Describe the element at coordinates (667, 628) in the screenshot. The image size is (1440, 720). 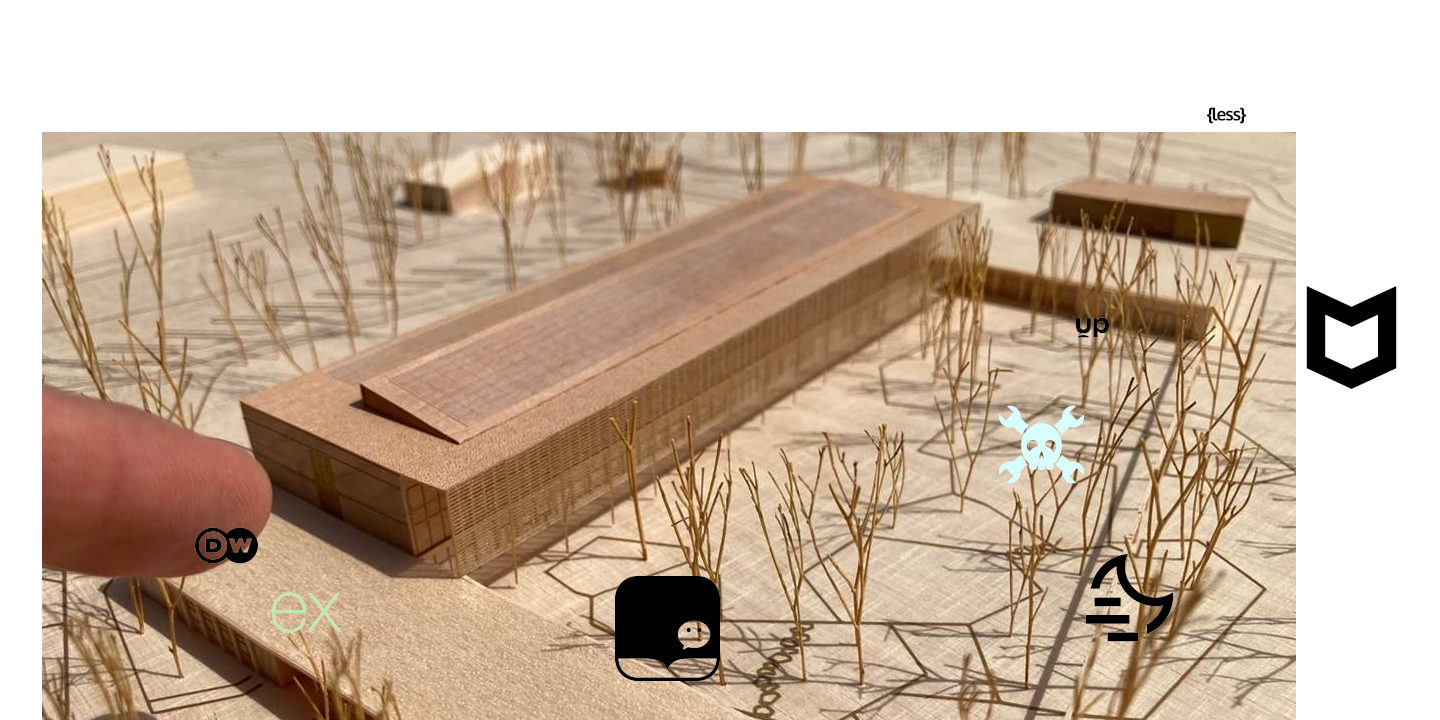
I see `open the WeRead app` at that location.